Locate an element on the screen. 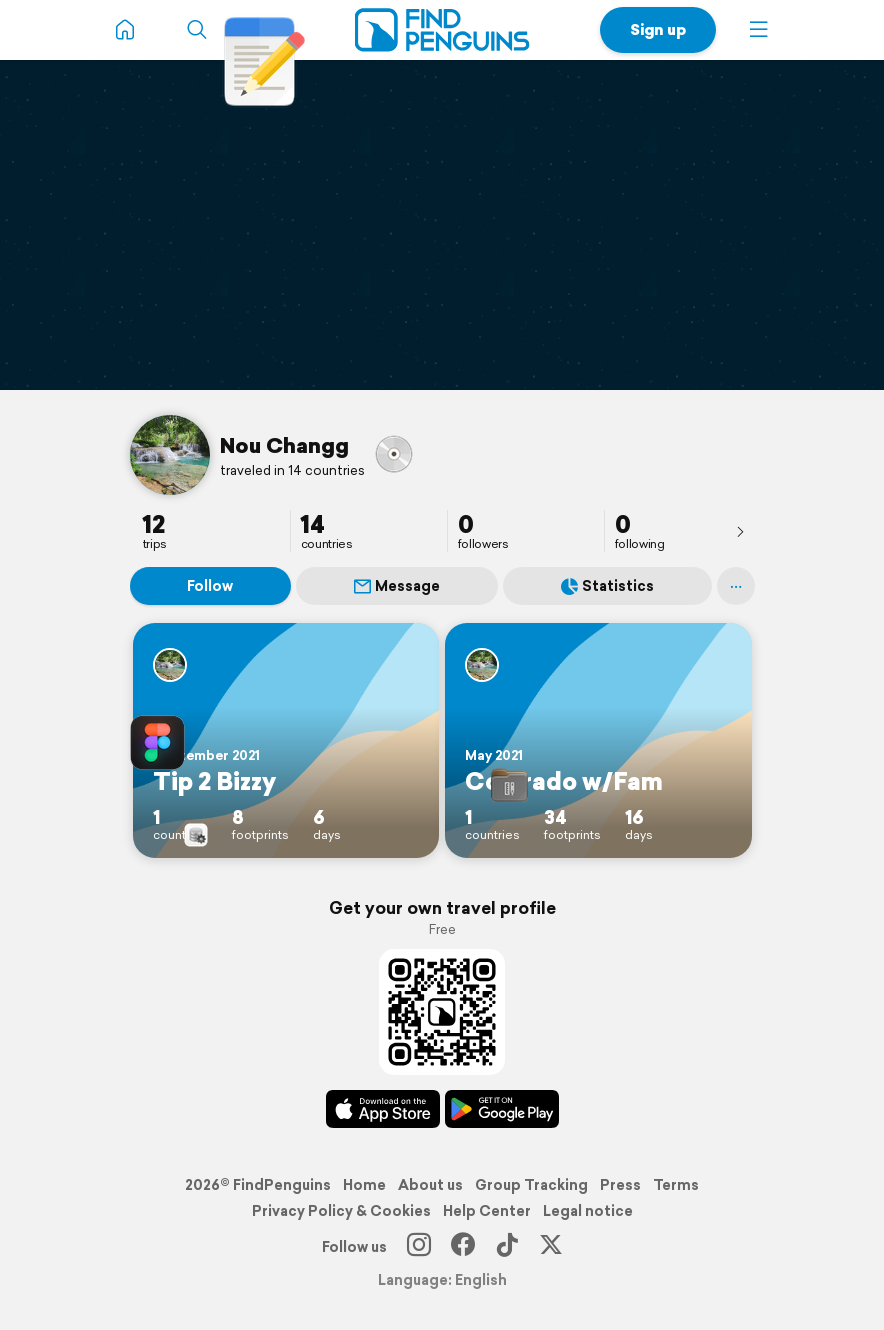 This screenshot has width=884, height=1330. indicates a CD-R or recordable disc drive is located at coordinates (394, 454).